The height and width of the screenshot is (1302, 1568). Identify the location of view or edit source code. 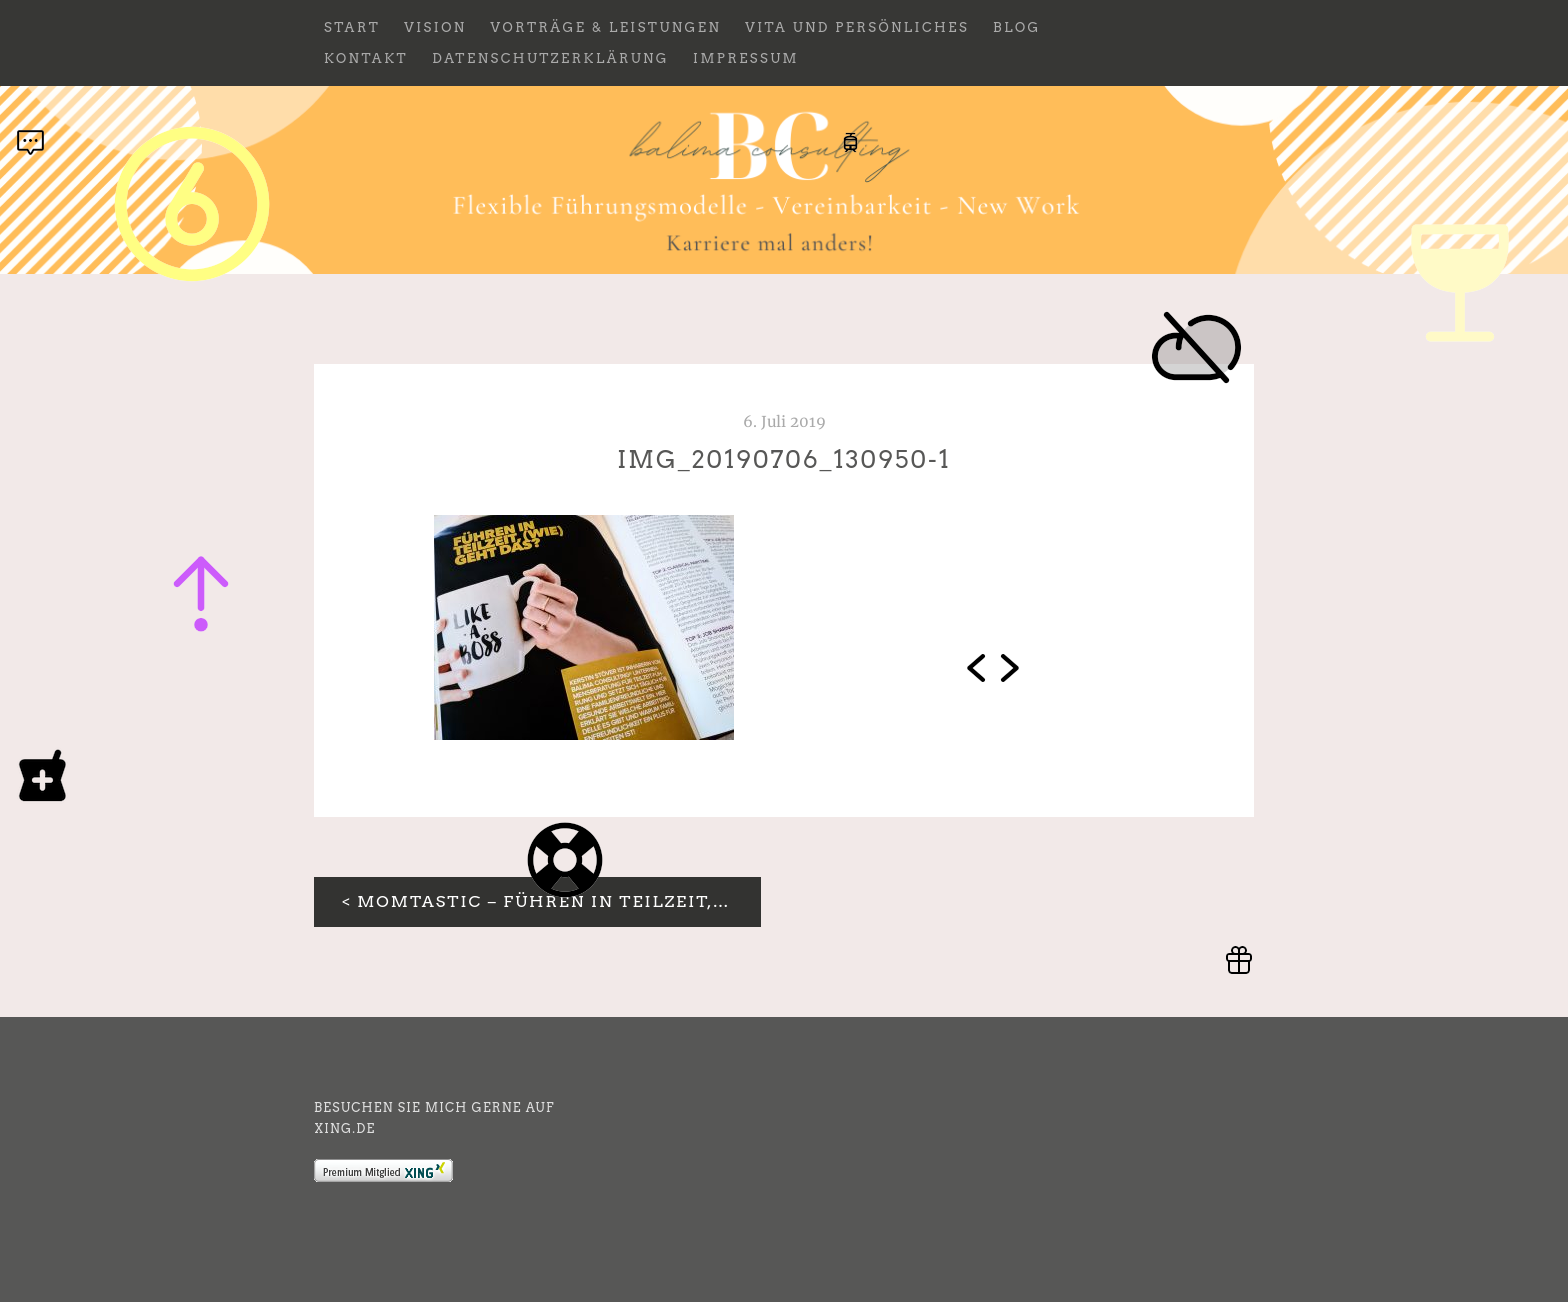
(993, 668).